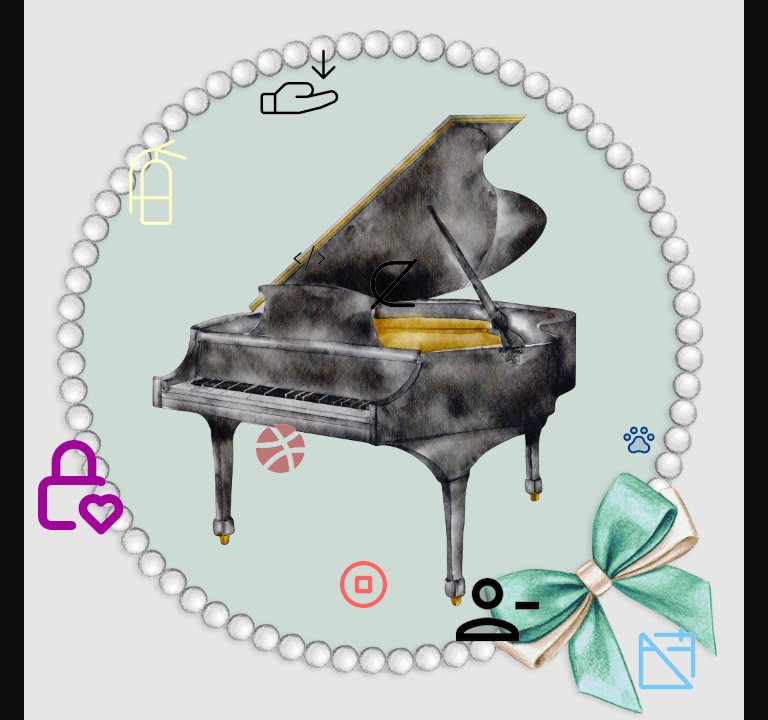 This screenshot has width=768, height=720. I want to click on view or edit source code, so click(309, 258).